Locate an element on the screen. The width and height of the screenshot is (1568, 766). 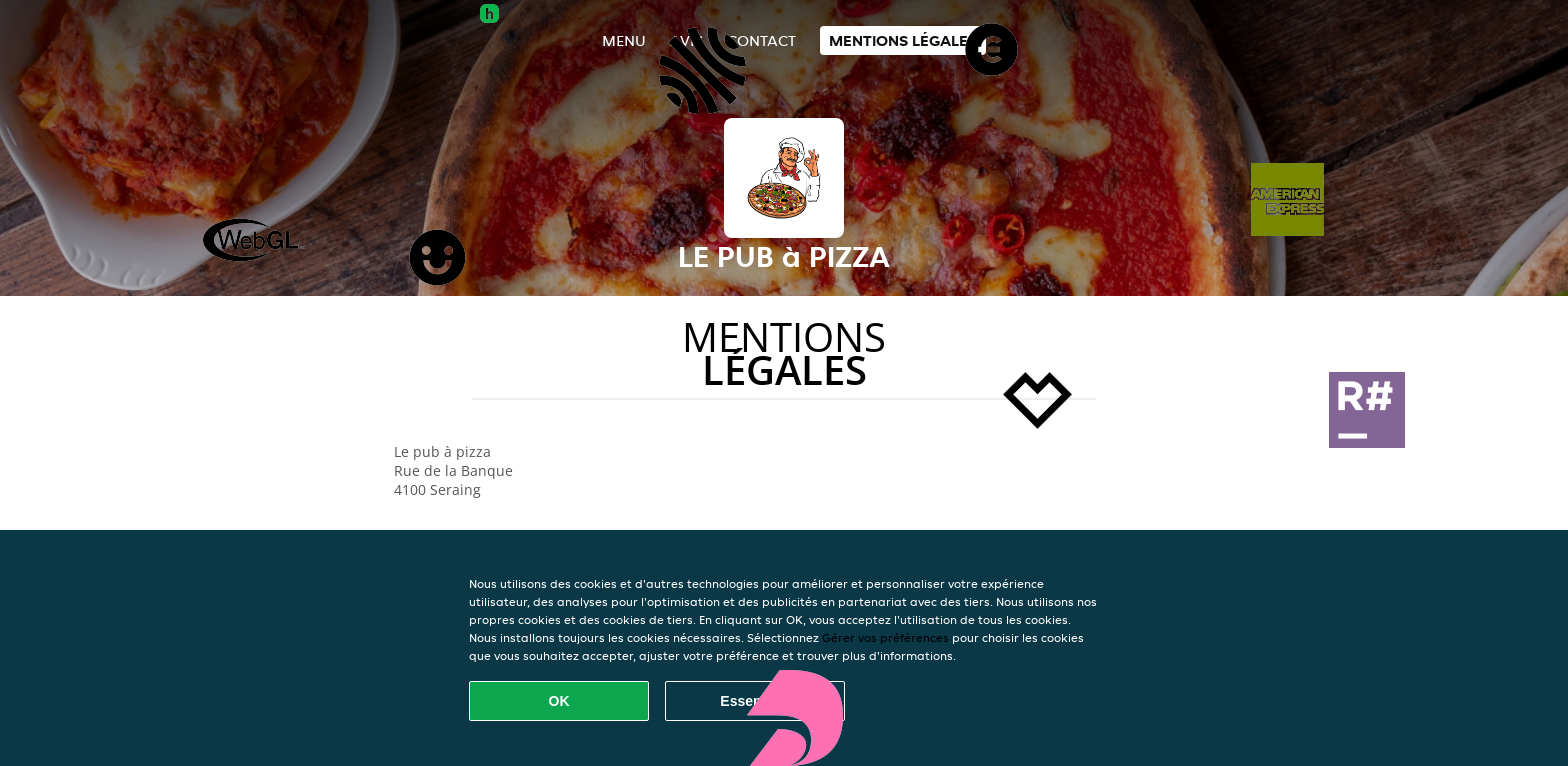
open deepnote collaborative notebook is located at coordinates (795, 718).